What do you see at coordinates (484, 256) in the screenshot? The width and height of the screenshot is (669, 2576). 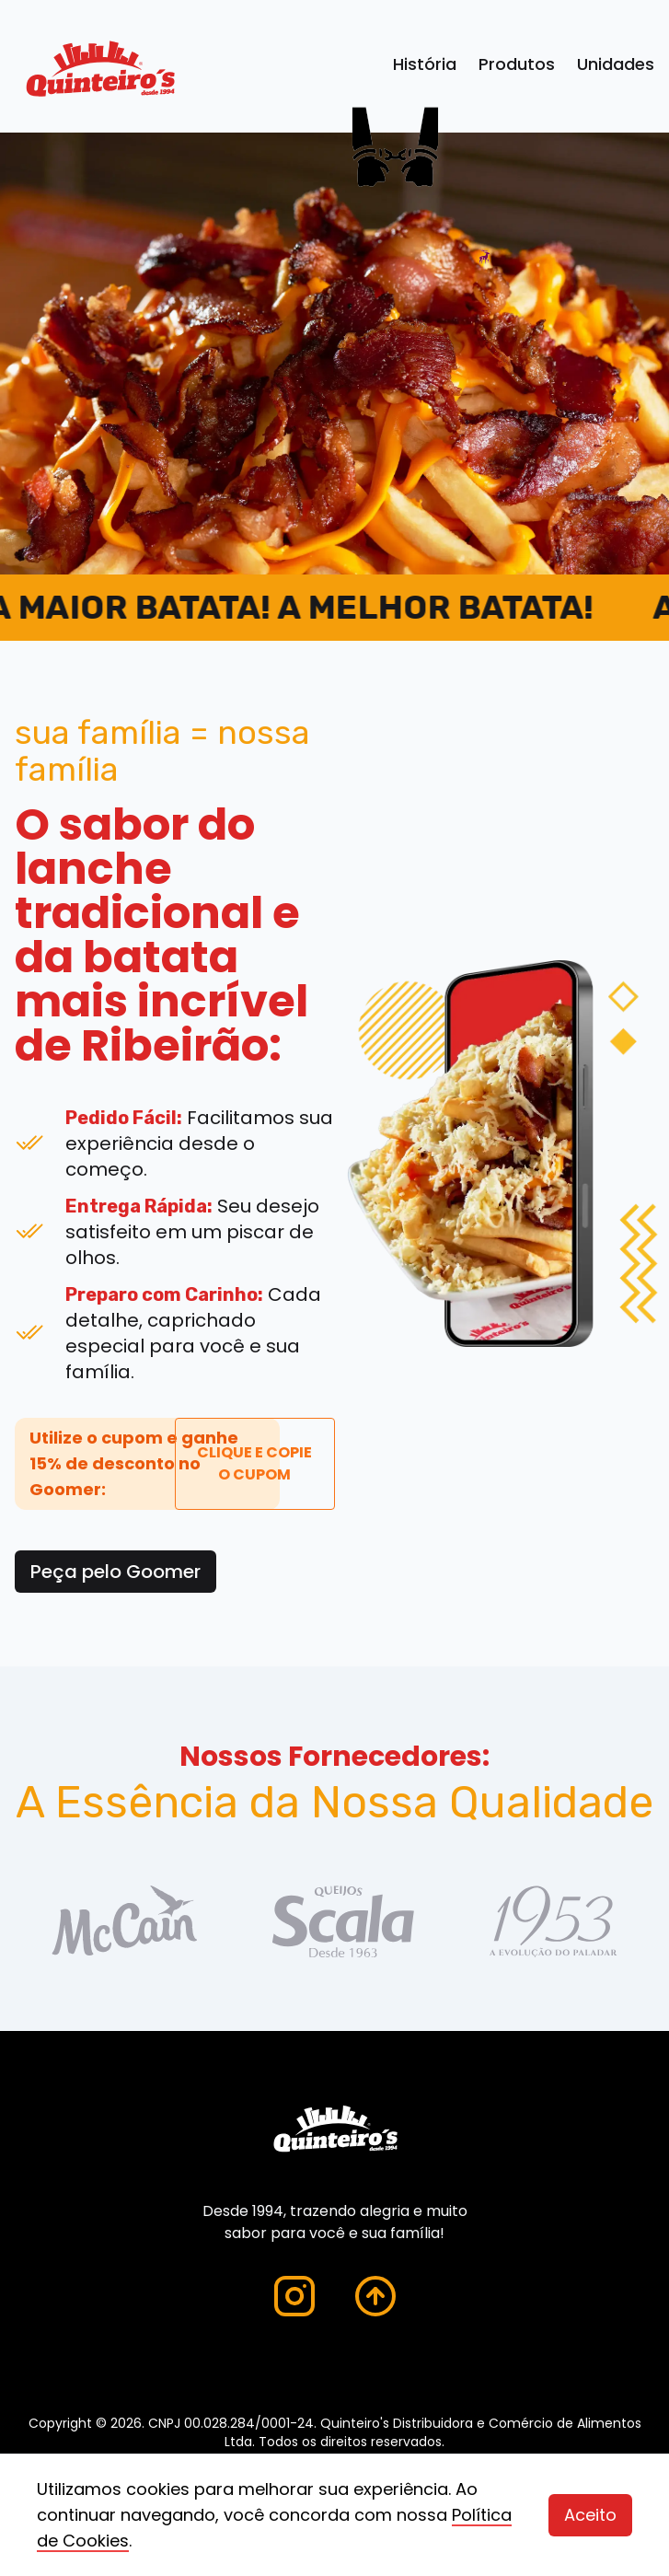 I see `wildlife or nature category indicator` at bounding box center [484, 256].